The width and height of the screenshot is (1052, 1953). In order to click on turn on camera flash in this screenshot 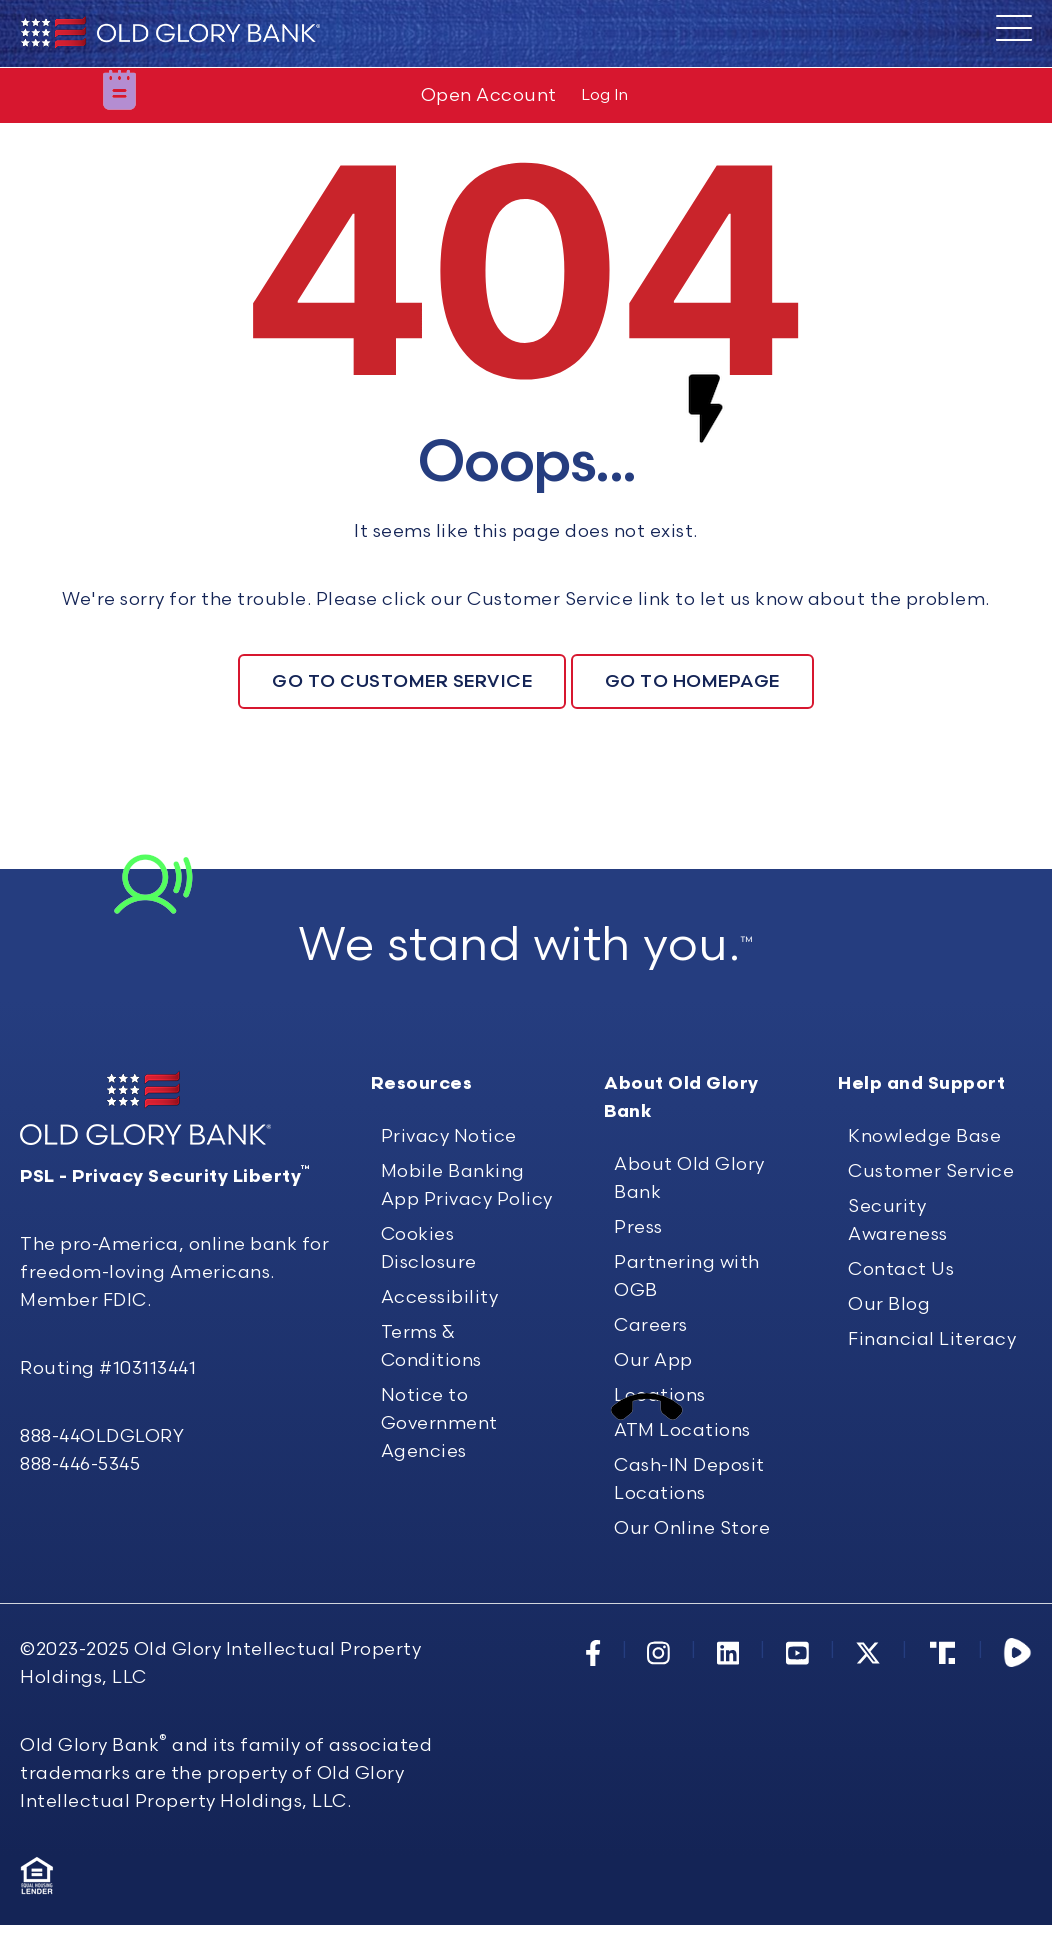, I will do `click(707, 411)`.